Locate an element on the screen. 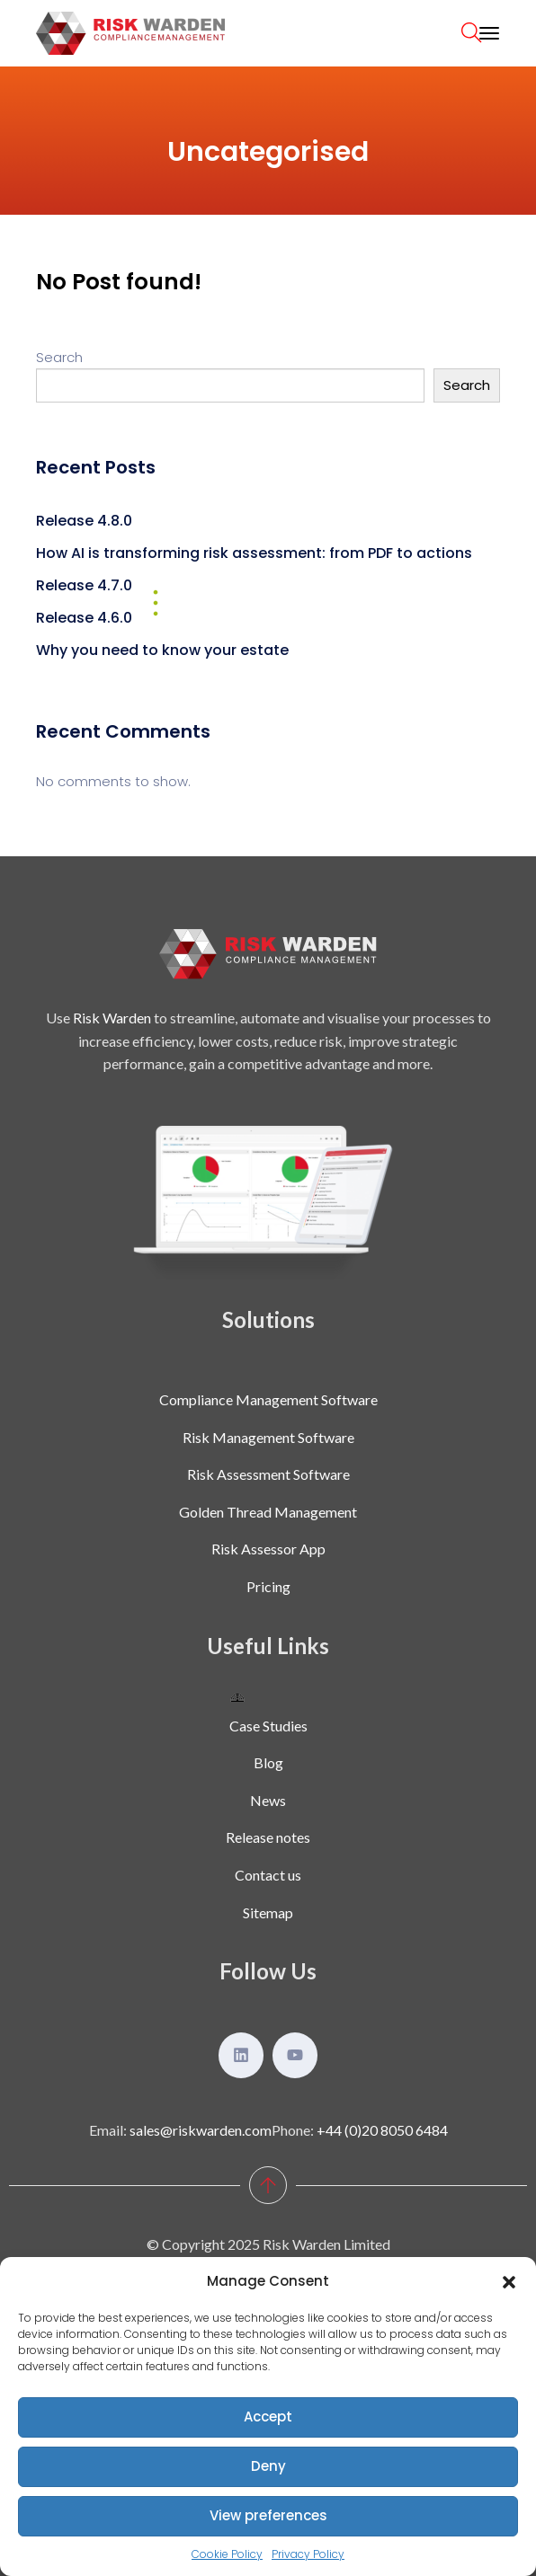  indicates weather clearing or sunshine after rain is located at coordinates (237, 1698).